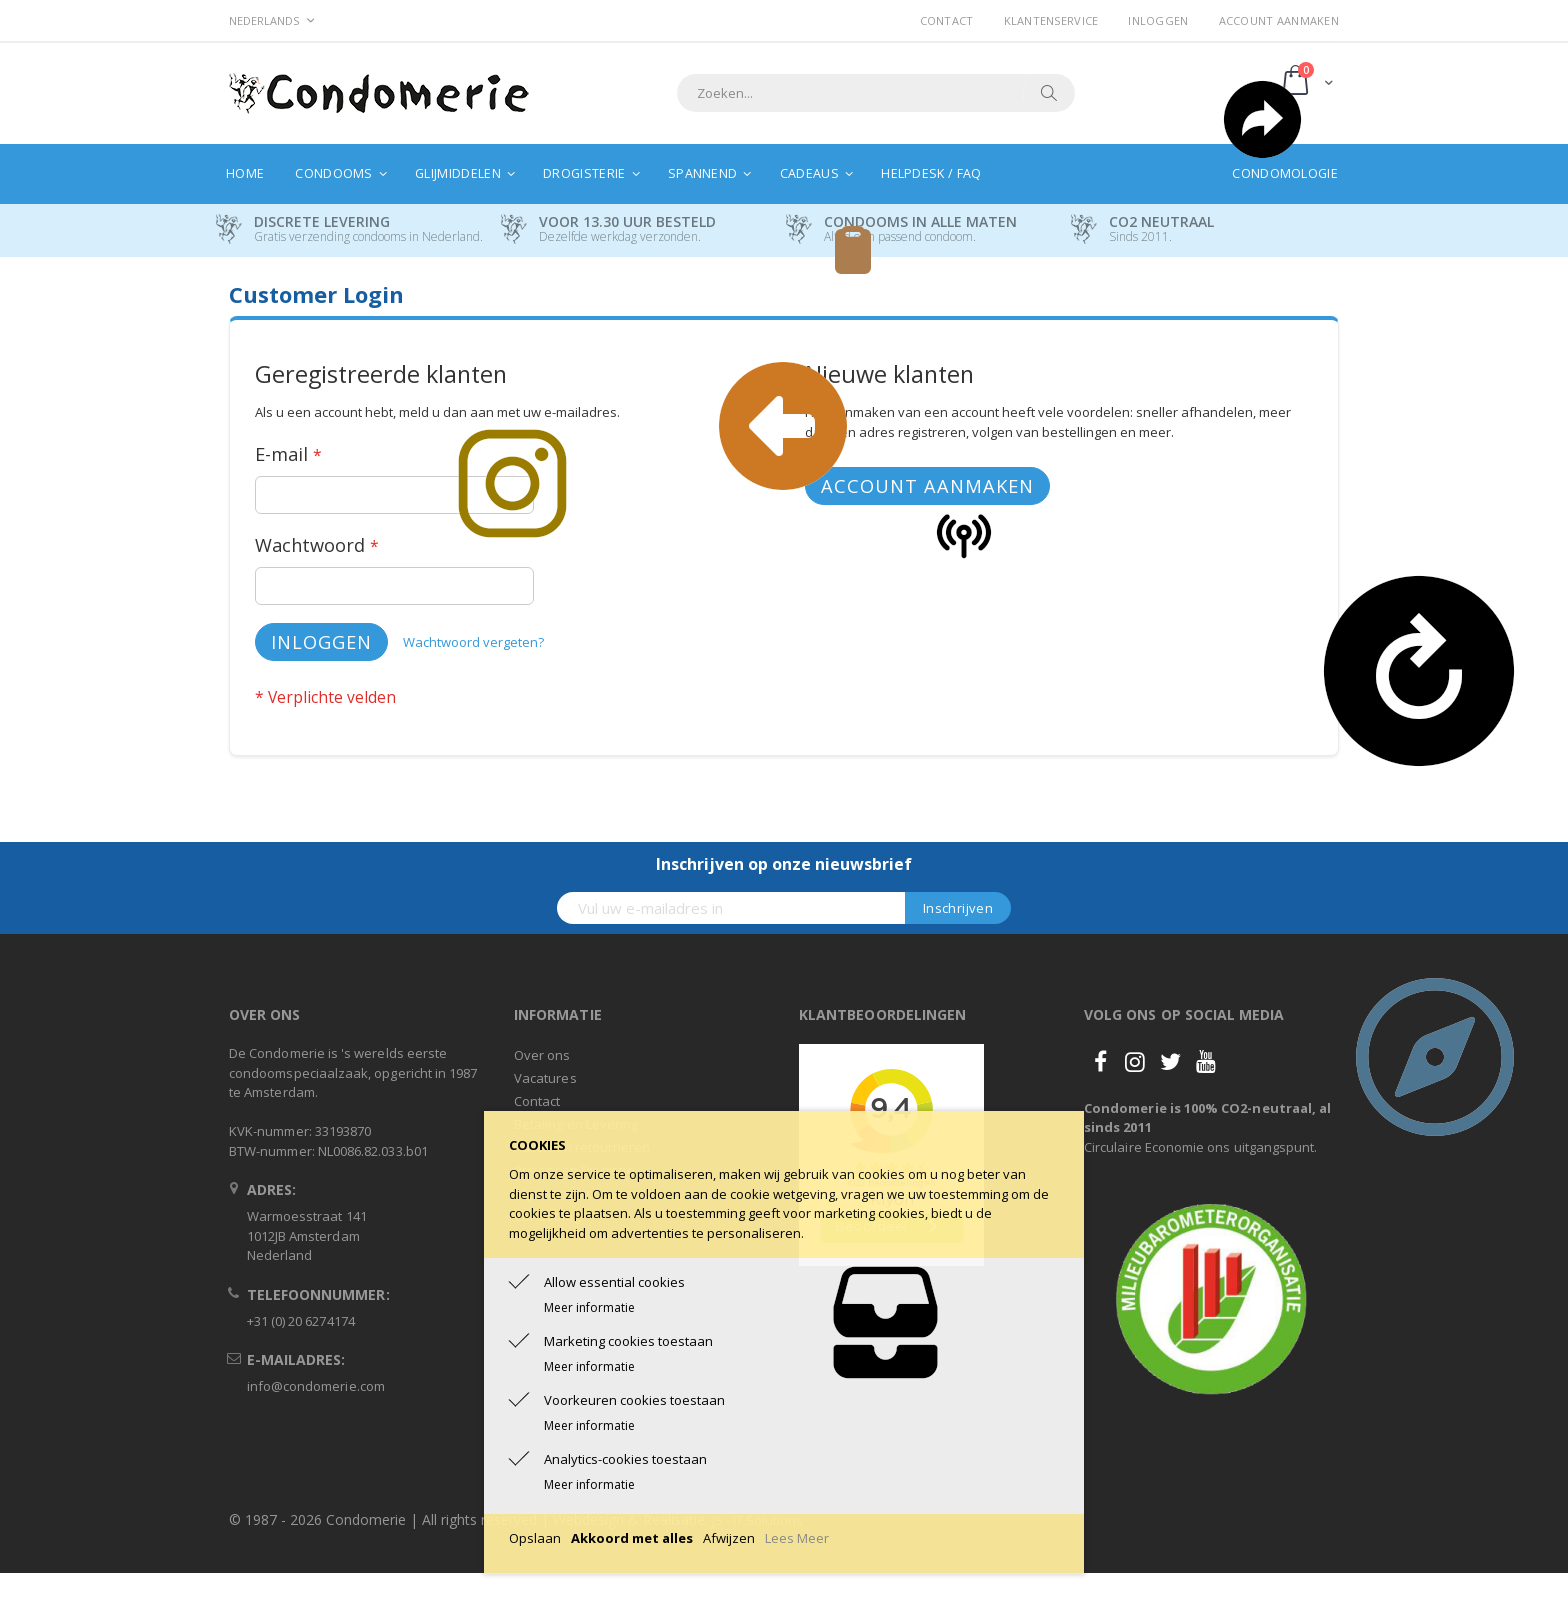 The height and width of the screenshot is (1599, 1568). I want to click on view stacked file trays or inbox, so click(885, 1322).